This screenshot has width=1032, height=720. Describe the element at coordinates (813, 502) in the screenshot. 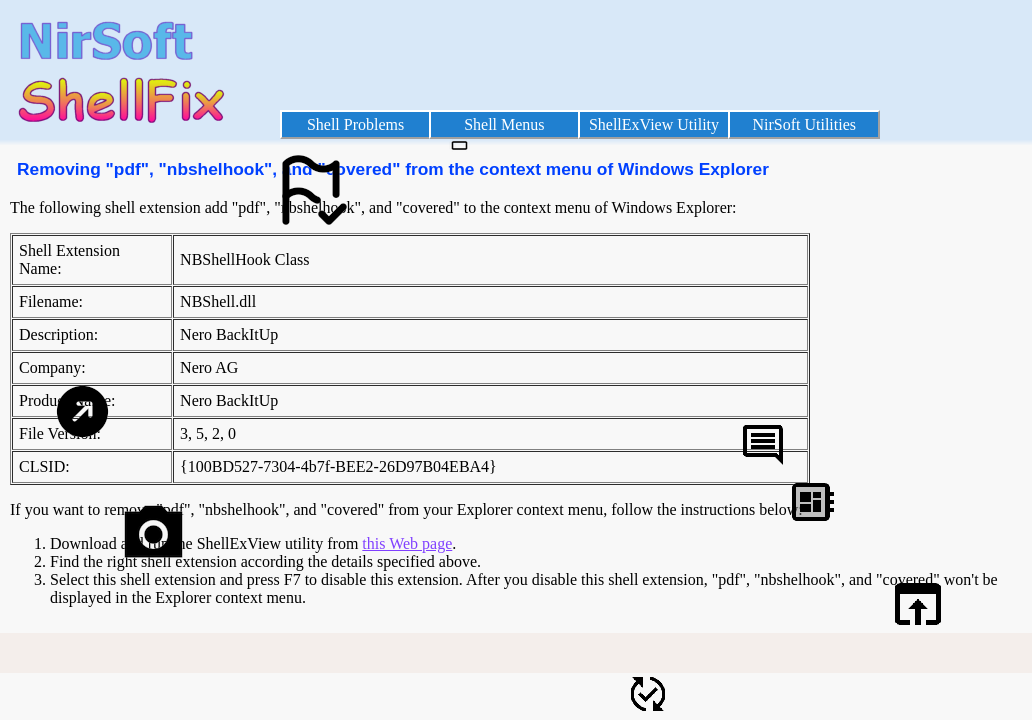

I see `access developer or hardware settings` at that location.